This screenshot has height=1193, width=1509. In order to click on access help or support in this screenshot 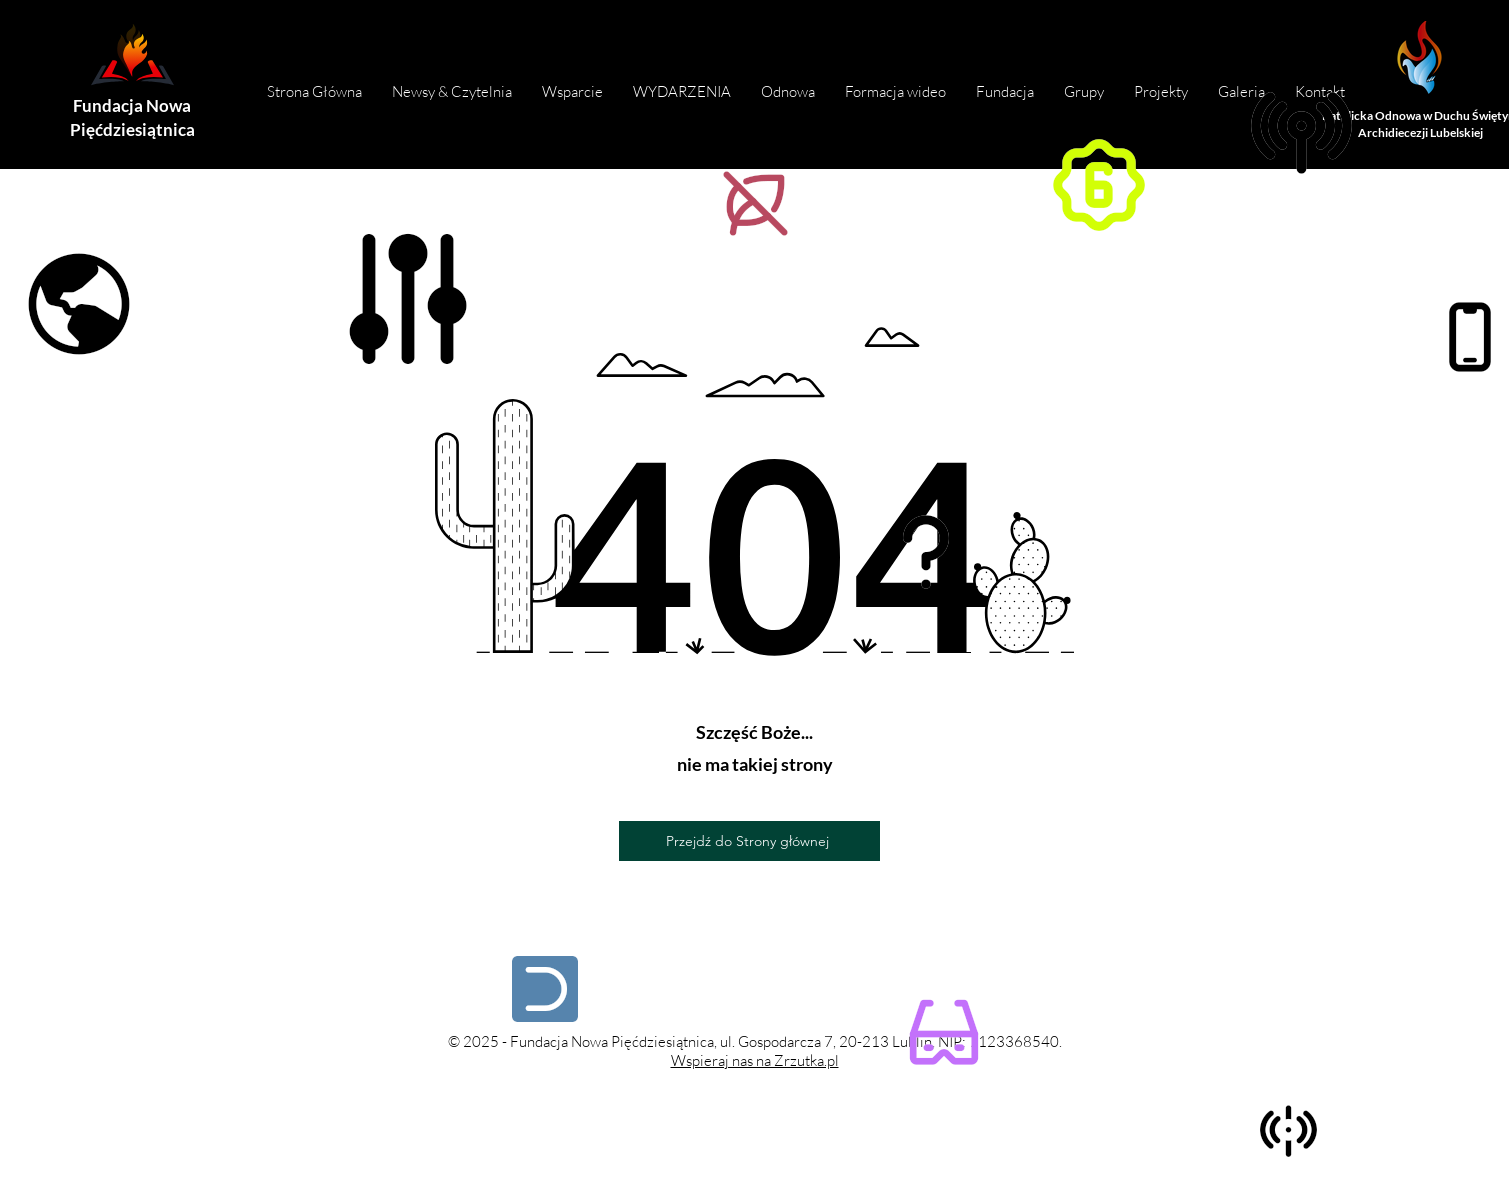, I will do `click(926, 552)`.